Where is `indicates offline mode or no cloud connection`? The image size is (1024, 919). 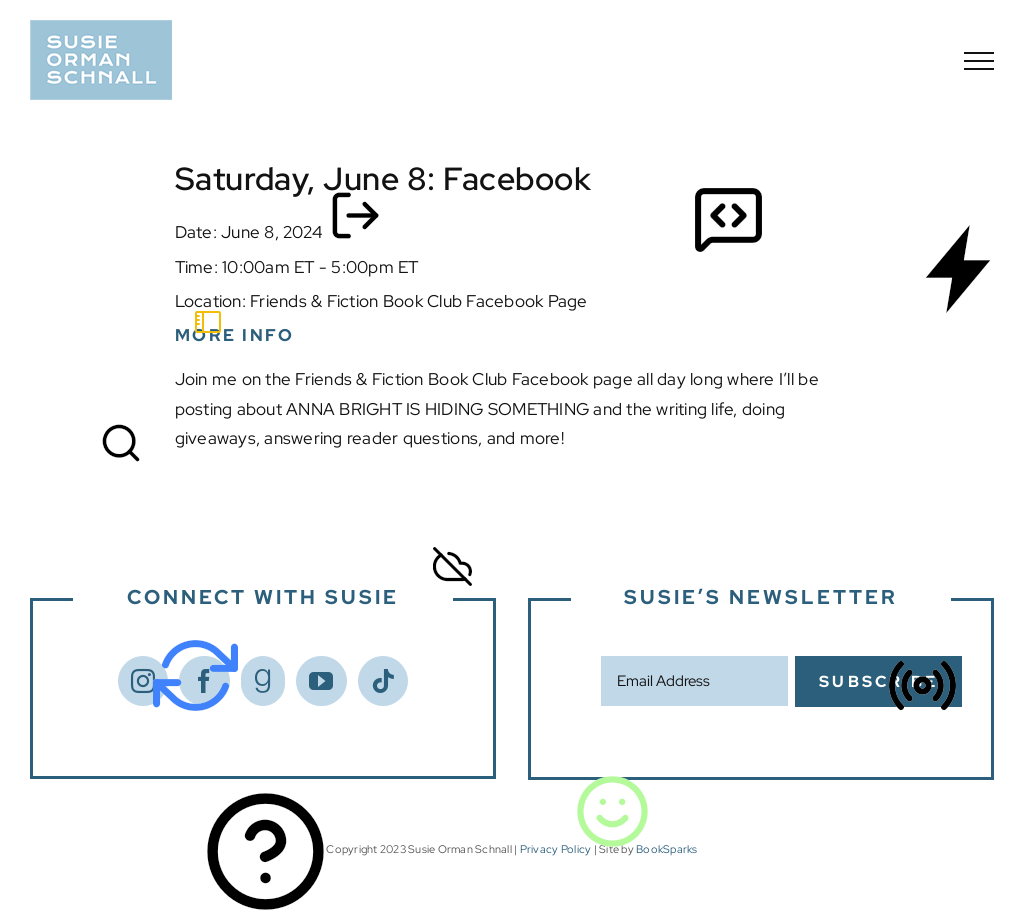 indicates offline mode or no cloud connection is located at coordinates (452, 566).